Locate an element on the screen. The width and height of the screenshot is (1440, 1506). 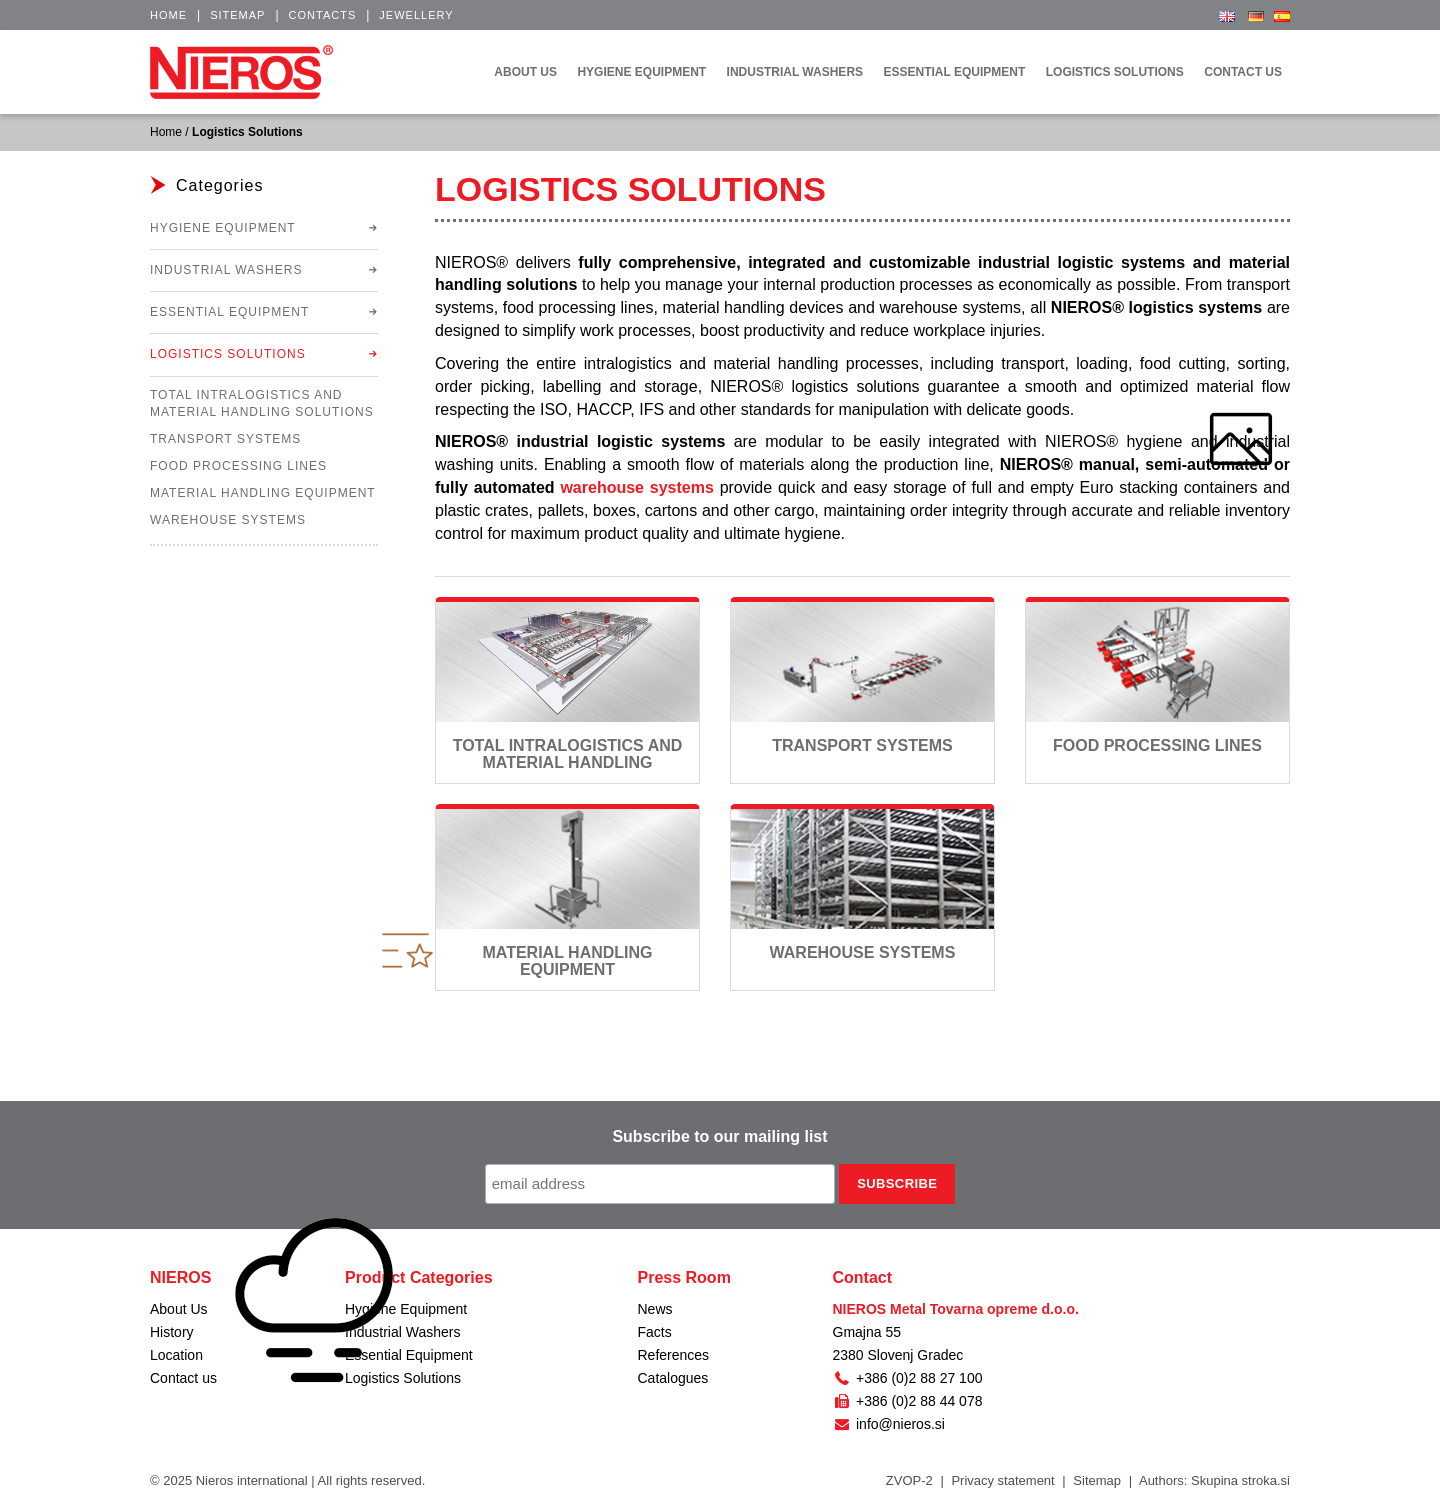
view image or photo is located at coordinates (1241, 439).